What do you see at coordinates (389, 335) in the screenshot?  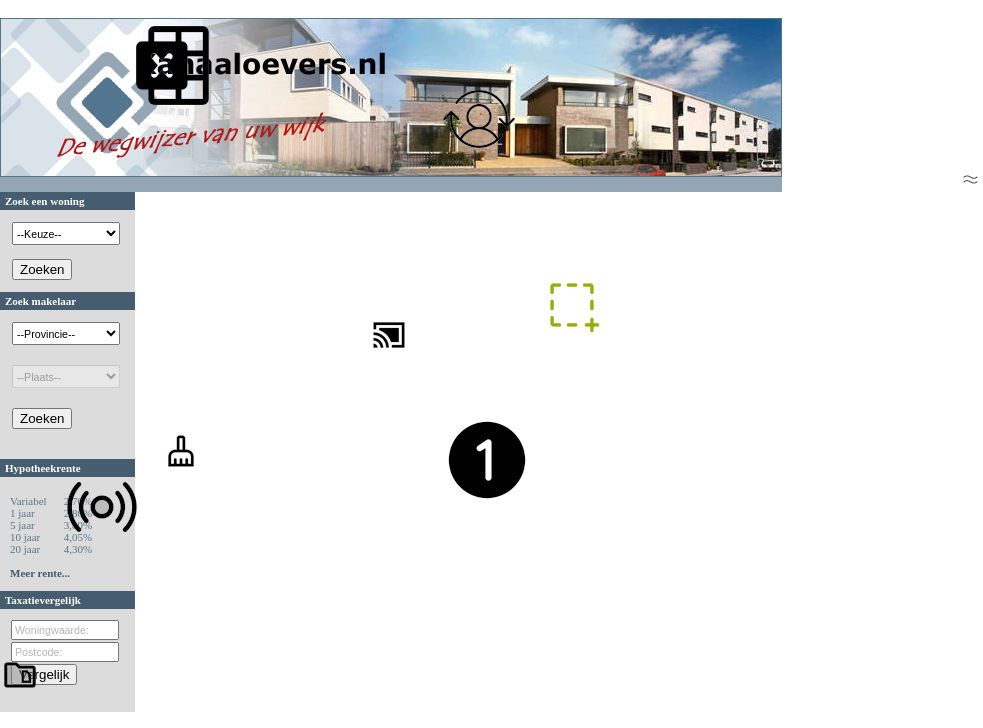 I see `indicates active casting connection to a display` at bounding box center [389, 335].